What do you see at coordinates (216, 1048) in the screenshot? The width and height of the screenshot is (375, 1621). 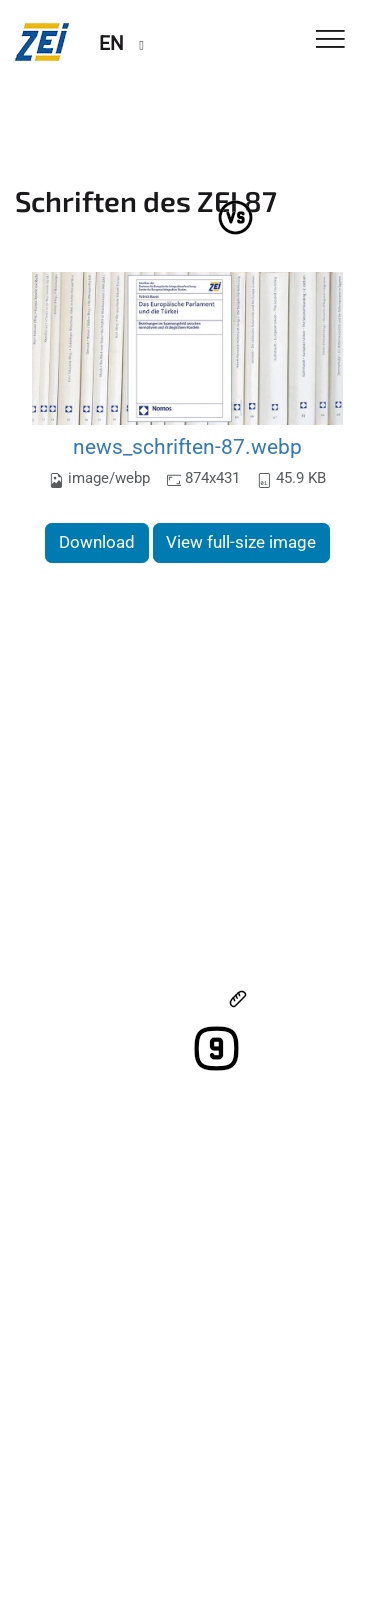 I see `indicates 9 items or notifications` at bounding box center [216, 1048].